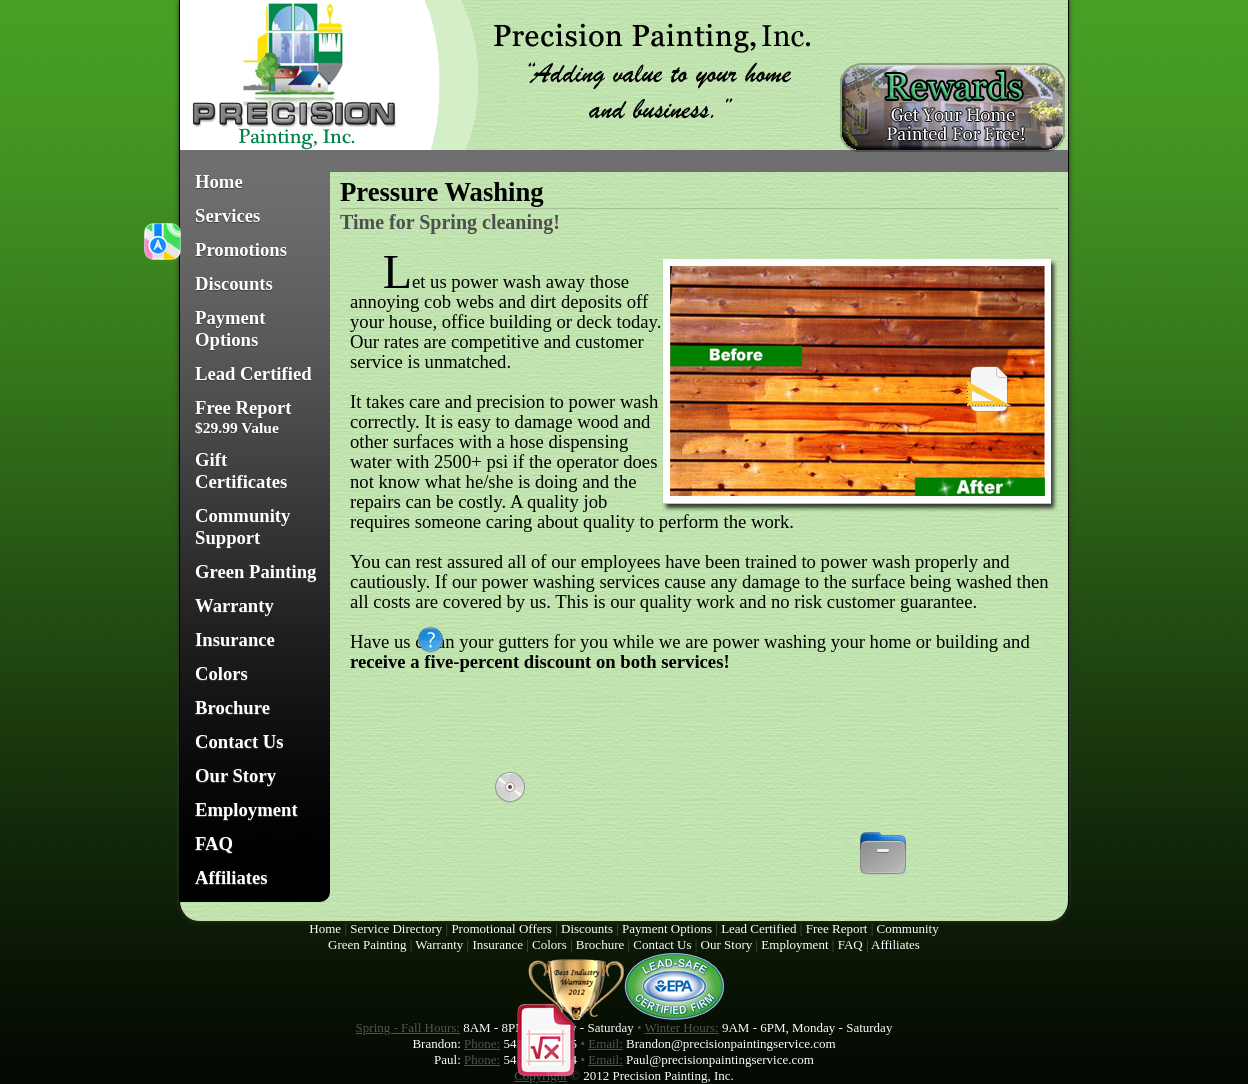 The height and width of the screenshot is (1084, 1248). Describe the element at coordinates (546, 1040) in the screenshot. I see `libreoffice math formula template file` at that location.